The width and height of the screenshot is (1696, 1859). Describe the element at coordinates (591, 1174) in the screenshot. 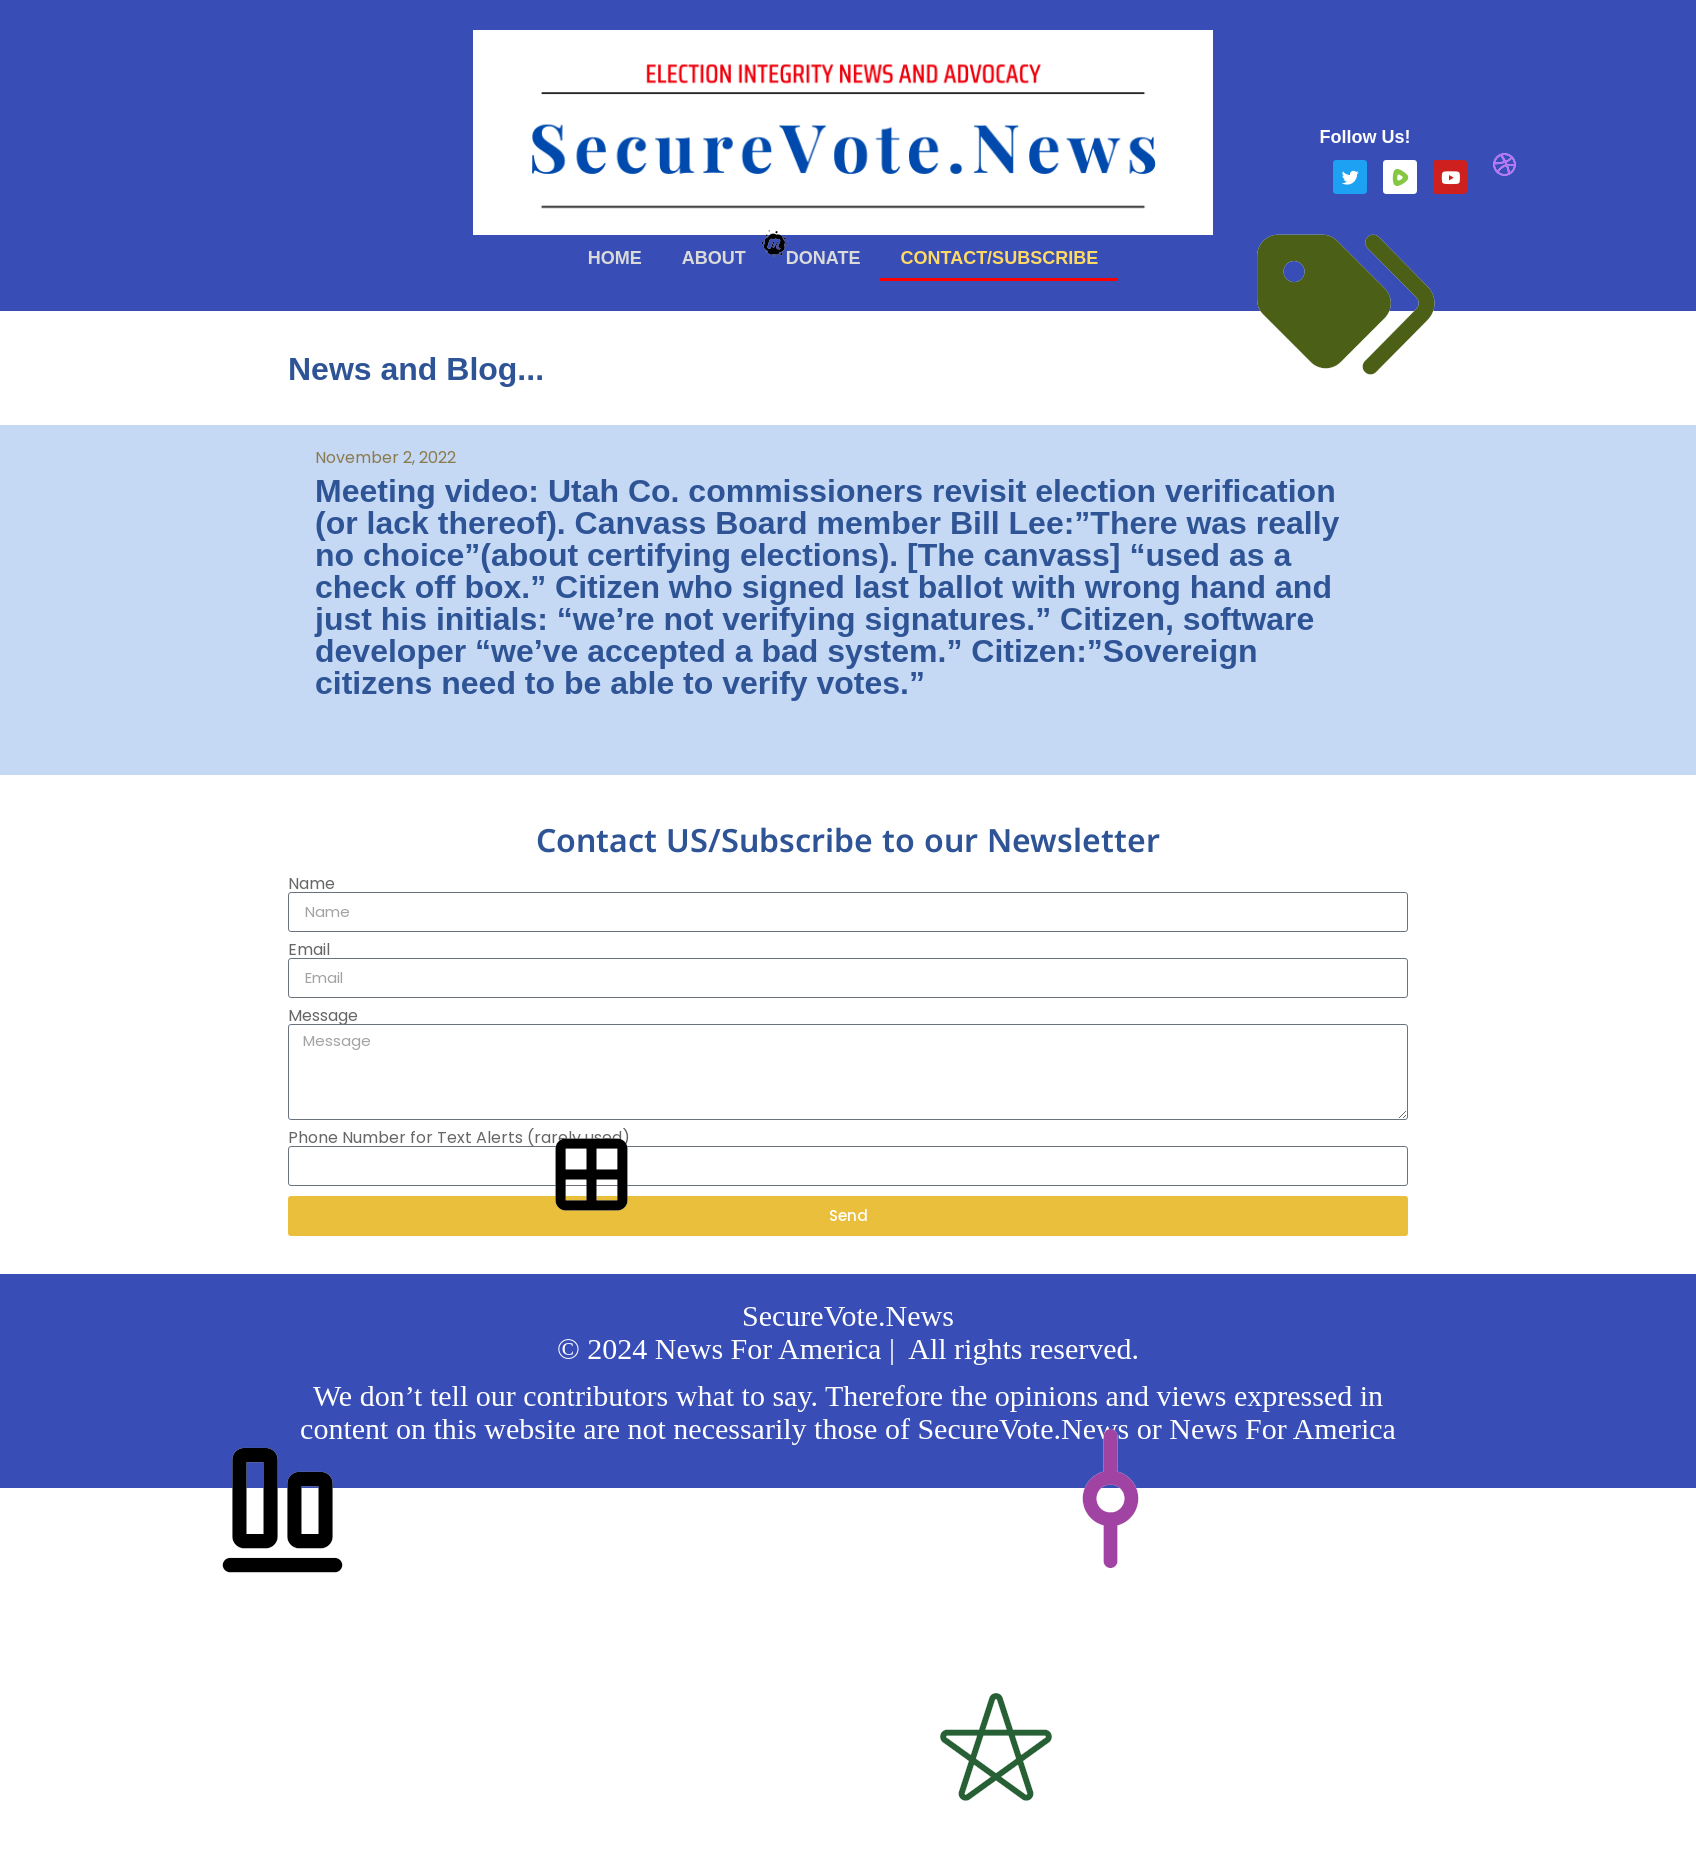

I see `switch to grid view` at that location.